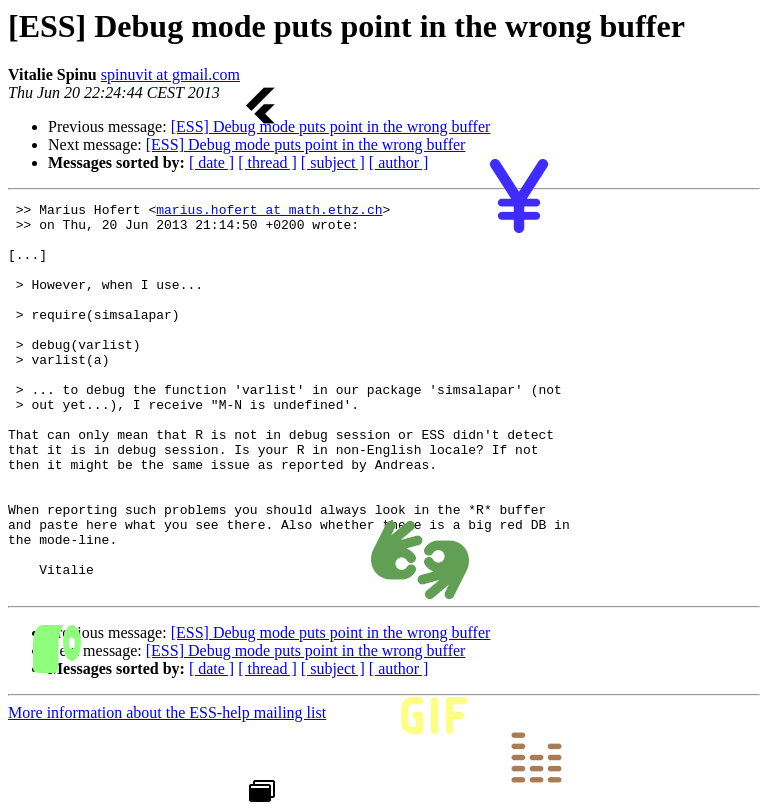  I want to click on insert a gif into your message, so click(434, 715).